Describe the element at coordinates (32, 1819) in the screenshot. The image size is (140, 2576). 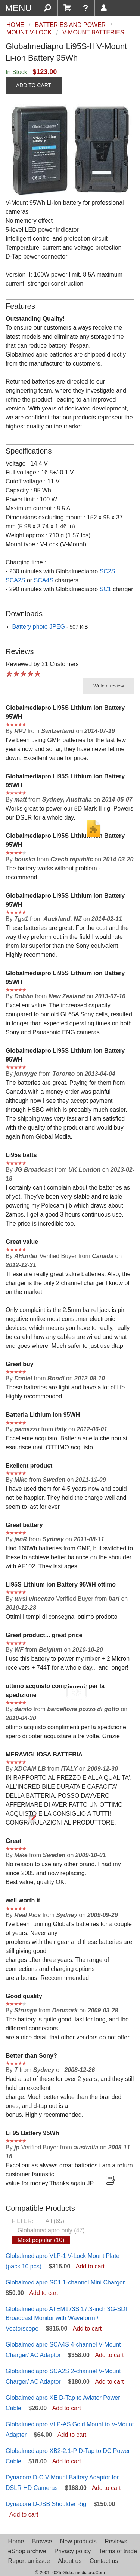
I see `open drawing app` at that location.